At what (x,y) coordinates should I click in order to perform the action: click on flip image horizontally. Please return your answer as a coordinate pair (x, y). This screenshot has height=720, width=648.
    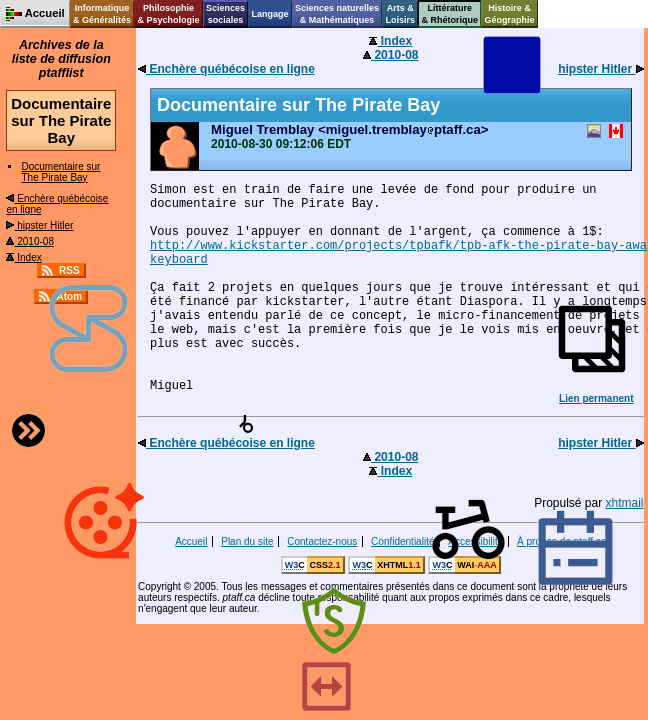
    Looking at the image, I should click on (326, 686).